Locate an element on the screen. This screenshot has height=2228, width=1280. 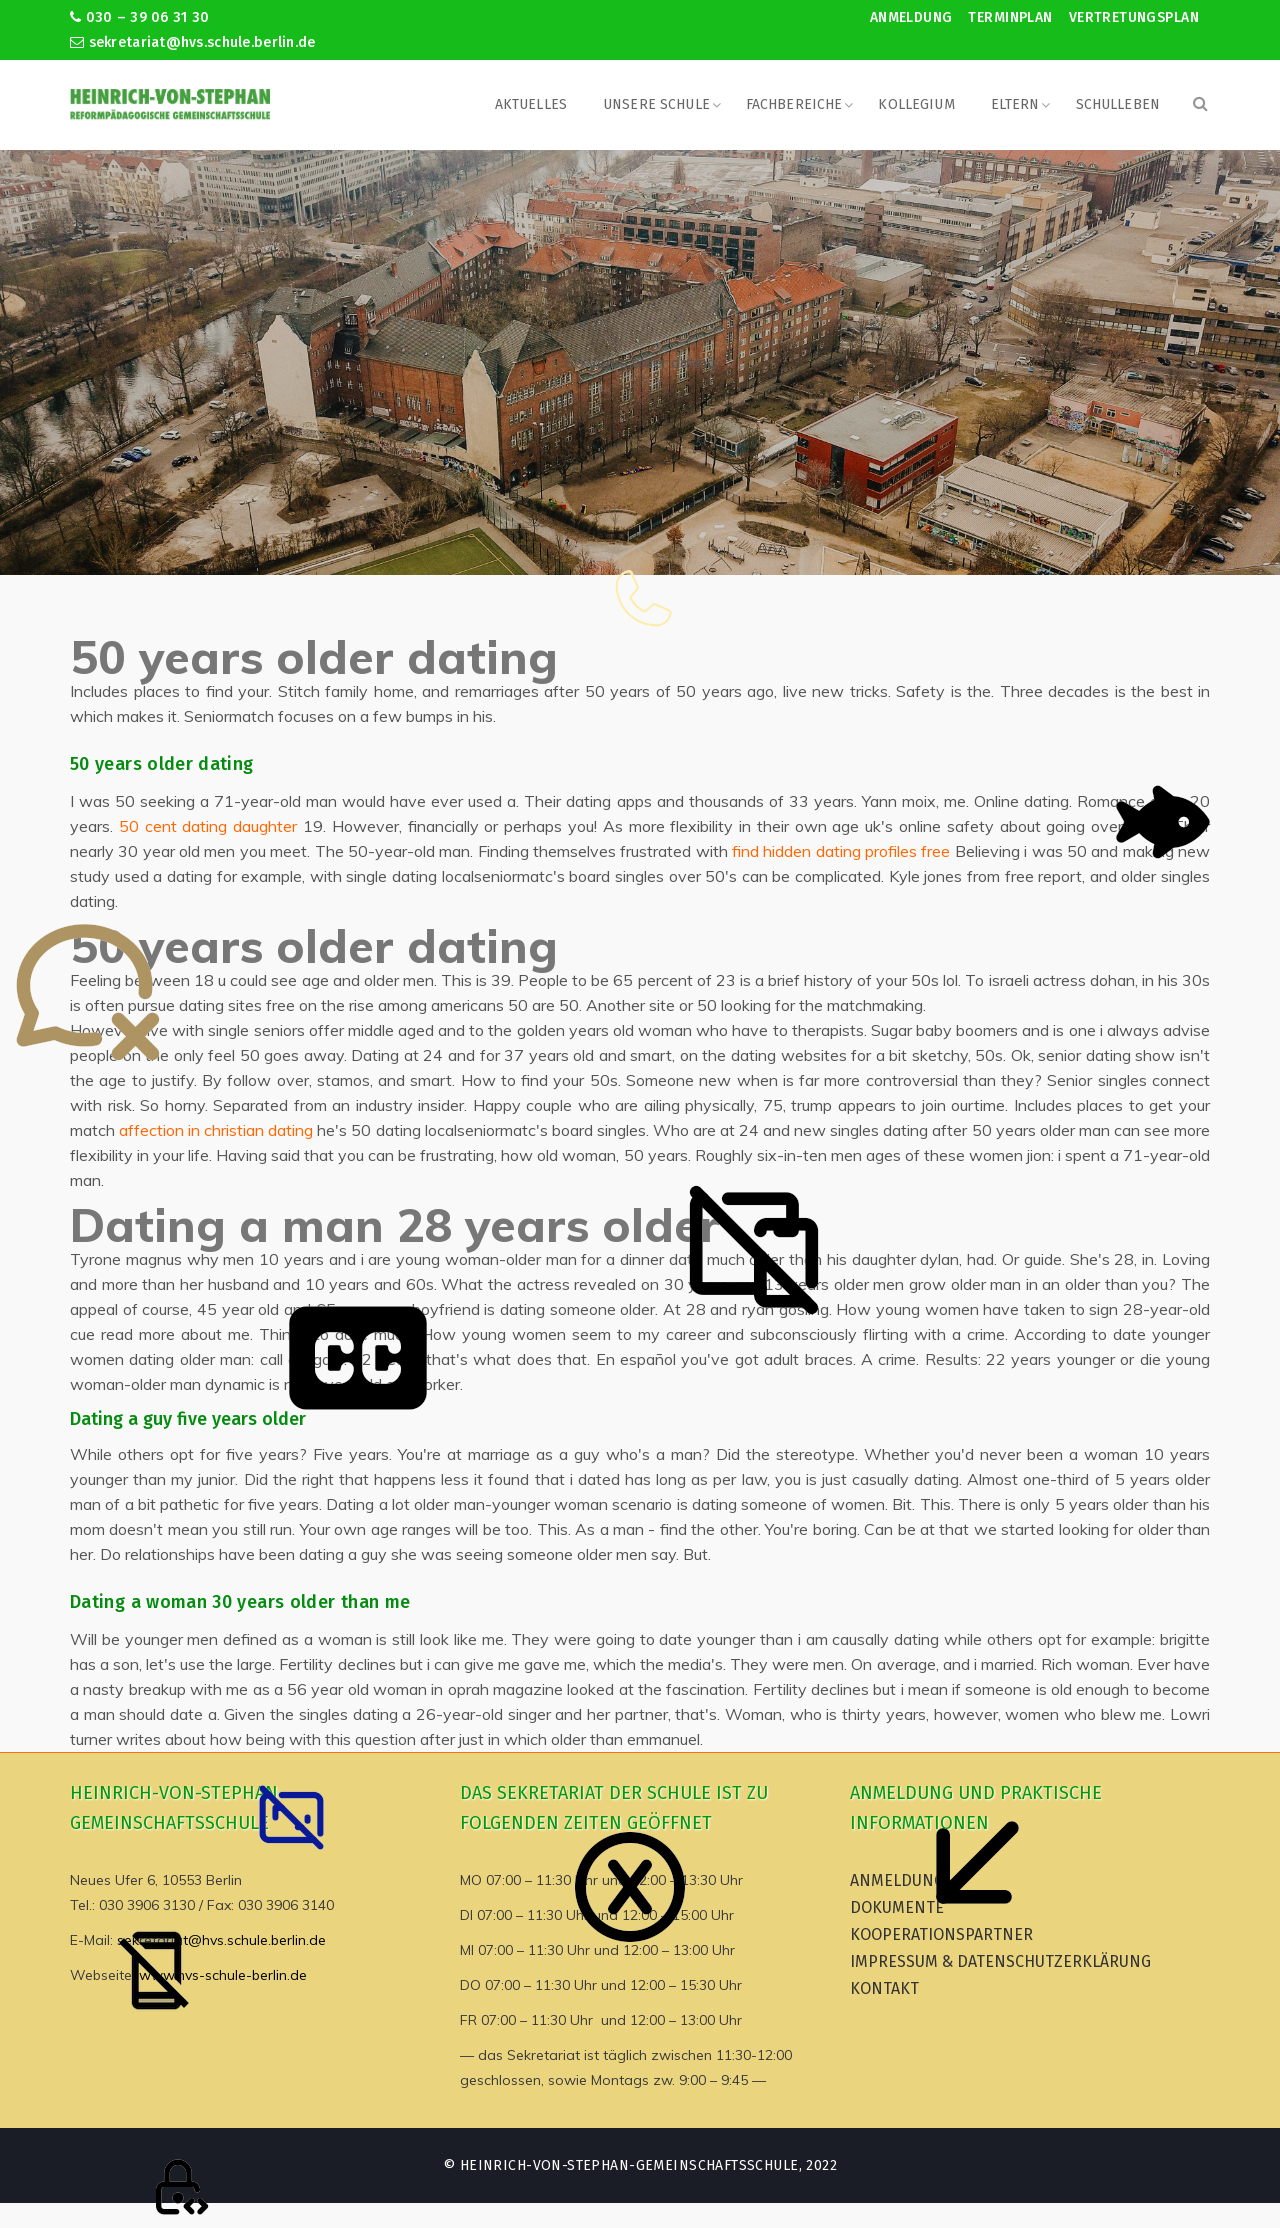
no cell phone service available is located at coordinates (156, 1970).